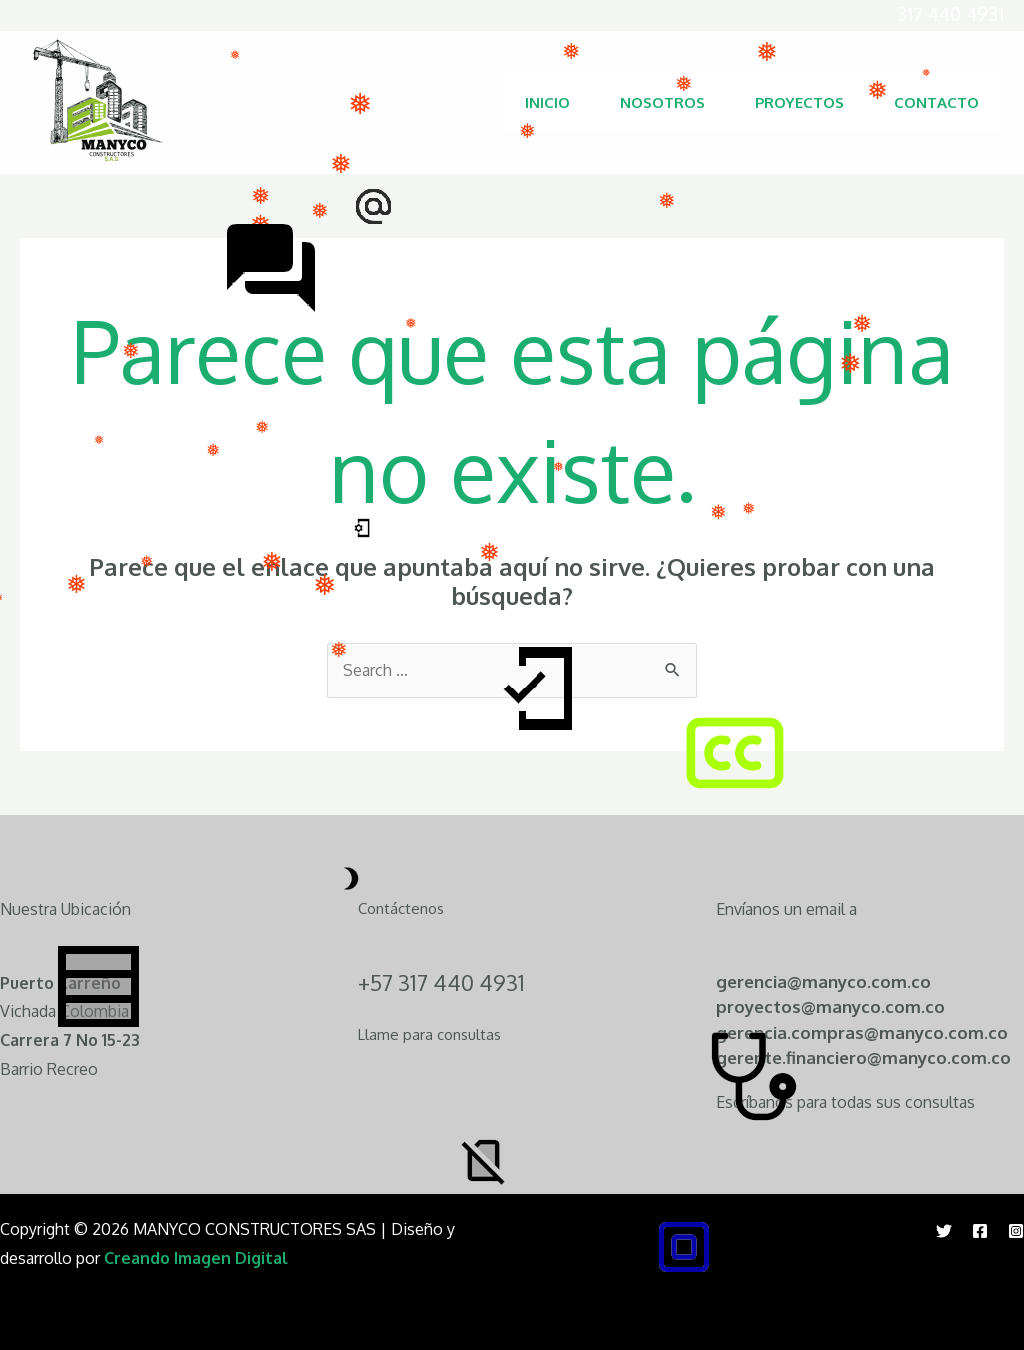 The width and height of the screenshot is (1024, 1350). I want to click on toggle dark mode or night theme, so click(350, 878).